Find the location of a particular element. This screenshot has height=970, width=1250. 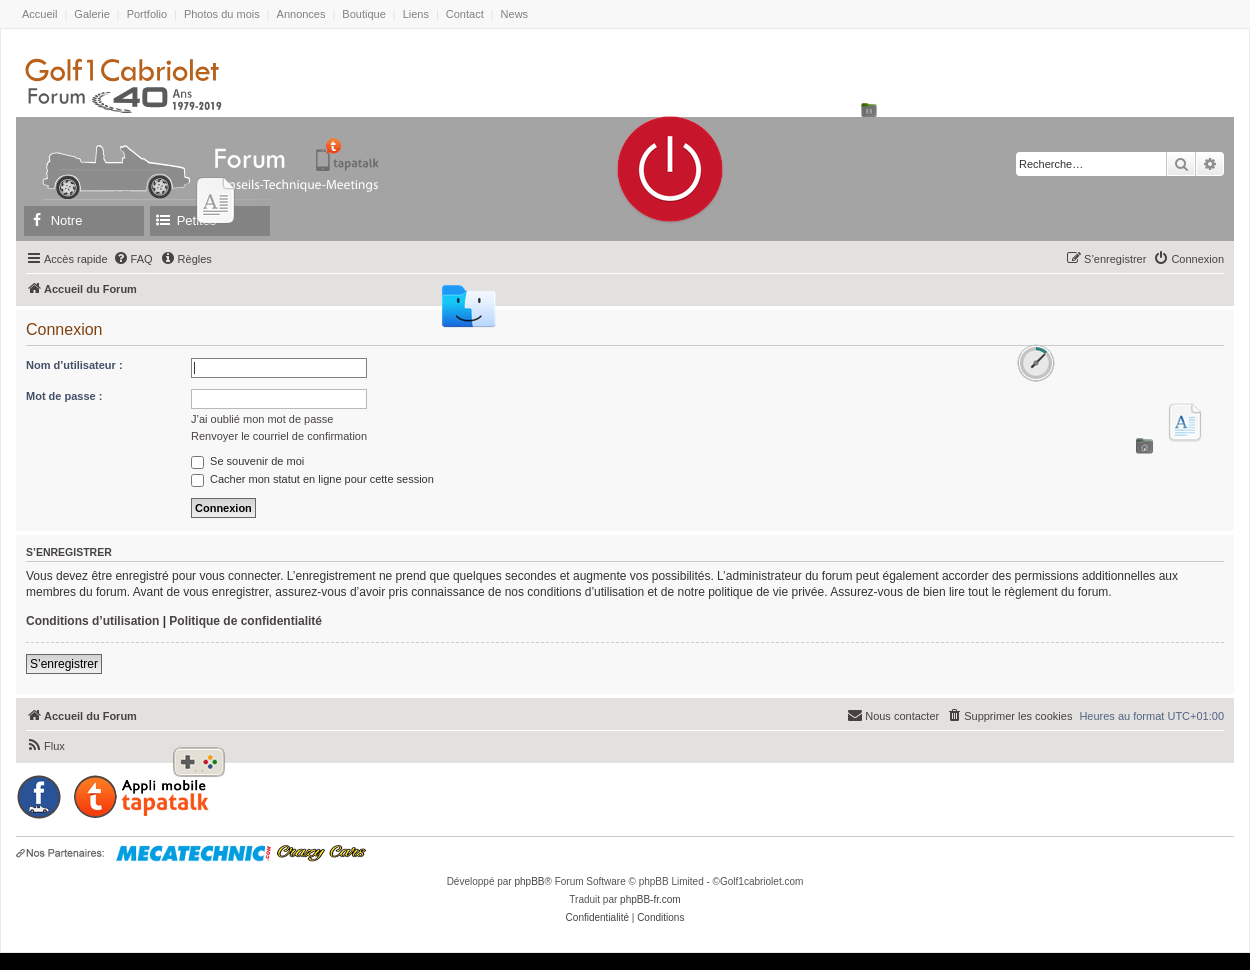

open finder to browse files and folders is located at coordinates (468, 307).